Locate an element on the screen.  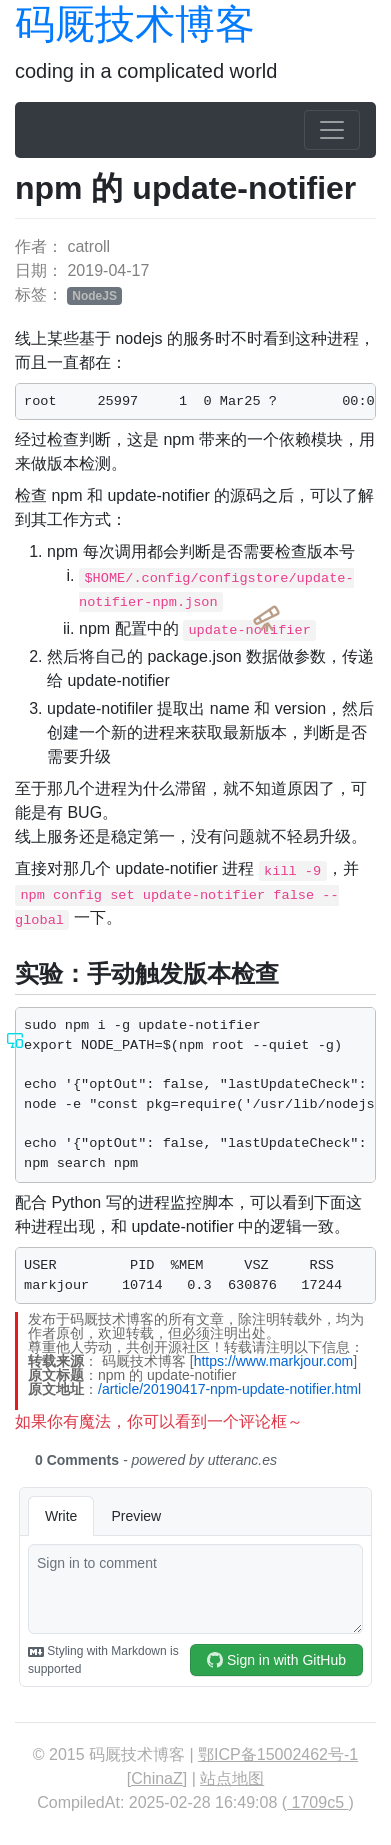
explore or discover new content is located at coordinates (266, 618).